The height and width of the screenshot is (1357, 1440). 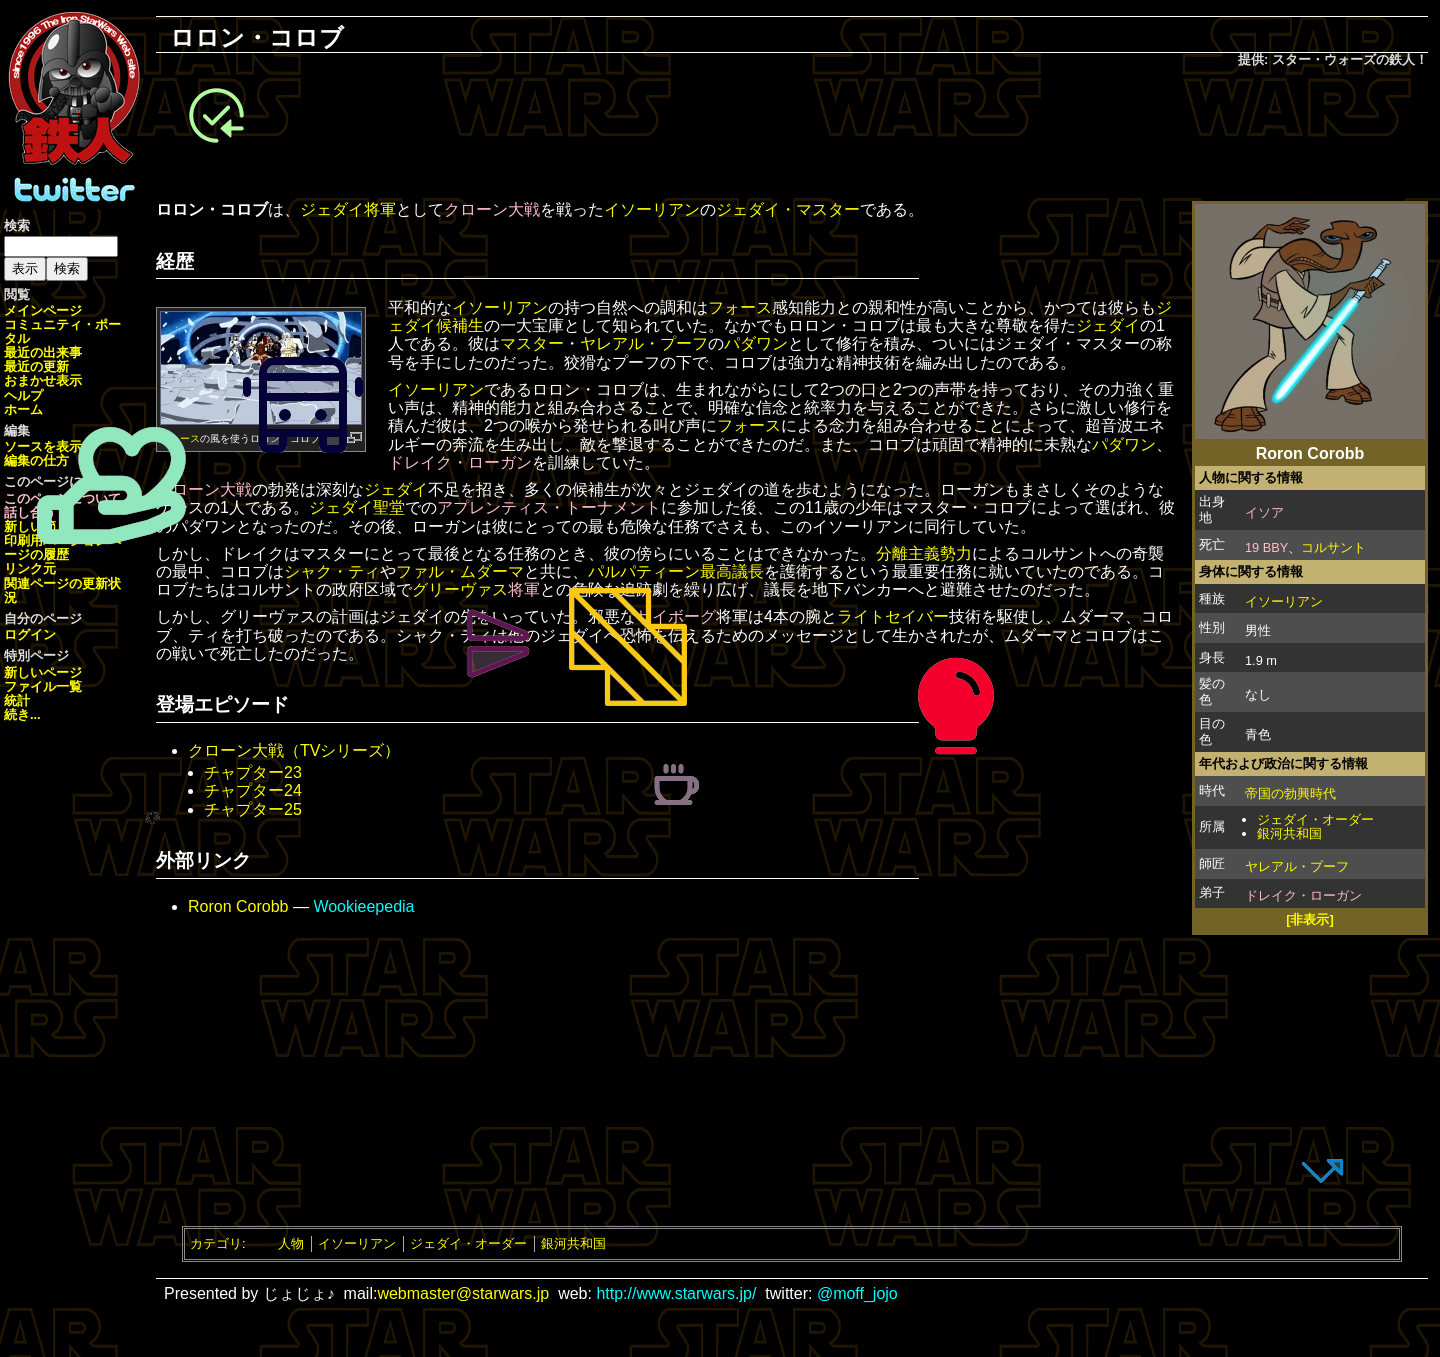 What do you see at coordinates (956, 706) in the screenshot?
I see `view tips or helpful suggestions` at bounding box center [956, 706].